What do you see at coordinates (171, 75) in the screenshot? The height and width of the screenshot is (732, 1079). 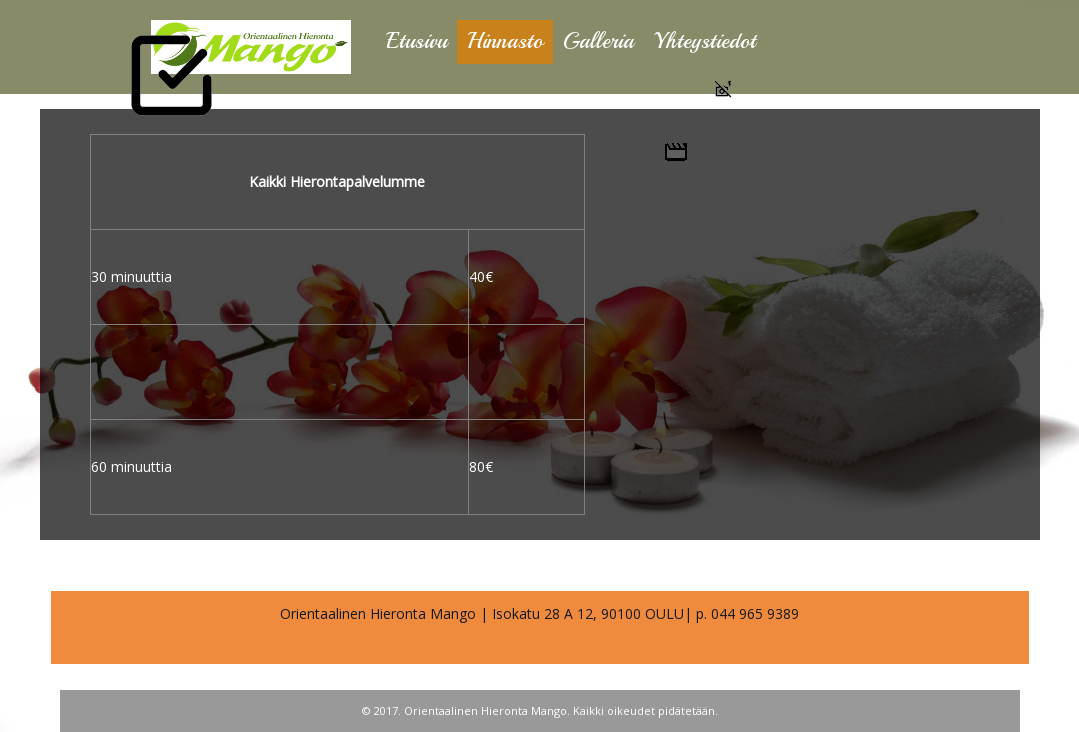 I see `mark item as complete` at bounding box center [171, 75].